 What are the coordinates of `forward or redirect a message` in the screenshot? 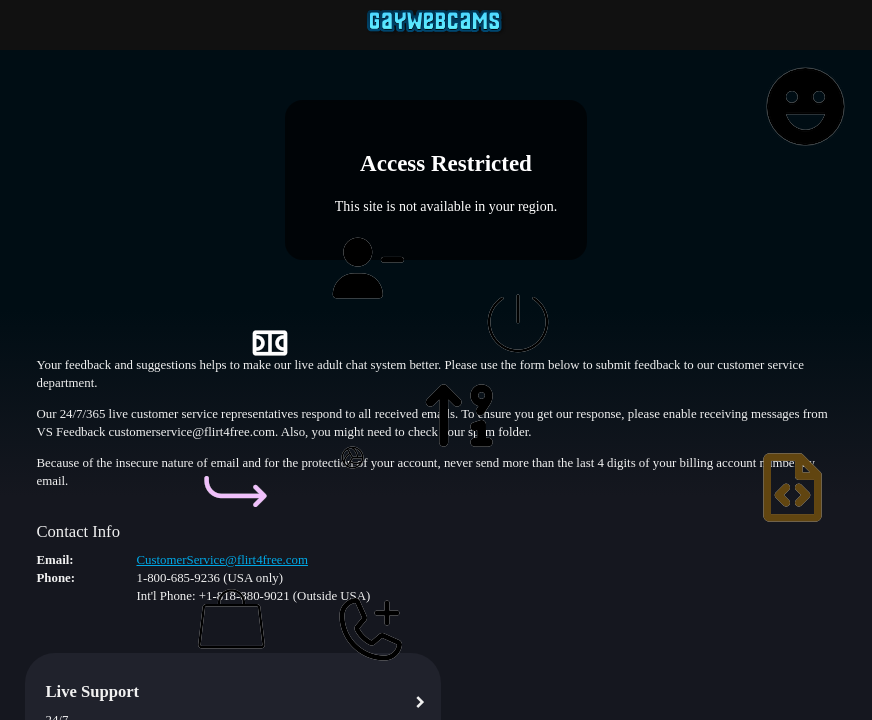 It's located at (235, 491).